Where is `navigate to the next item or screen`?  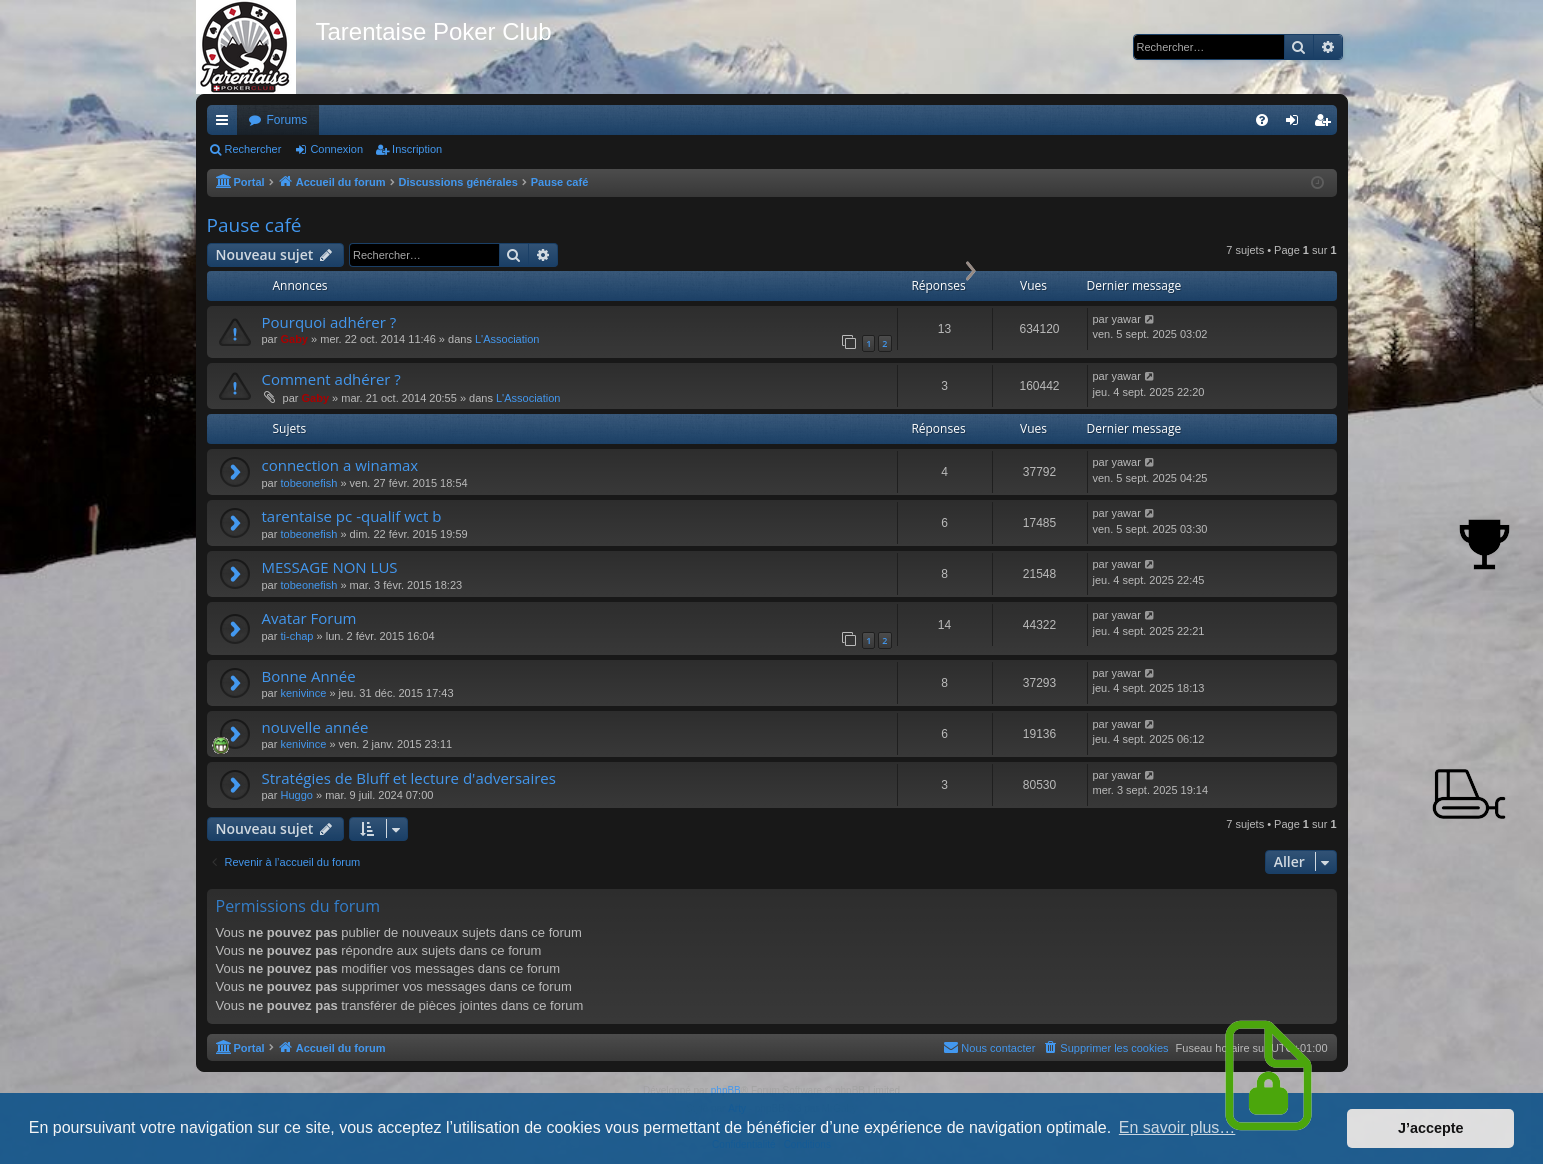 navigate to the next item or screen is located at coordinates (970, 271).